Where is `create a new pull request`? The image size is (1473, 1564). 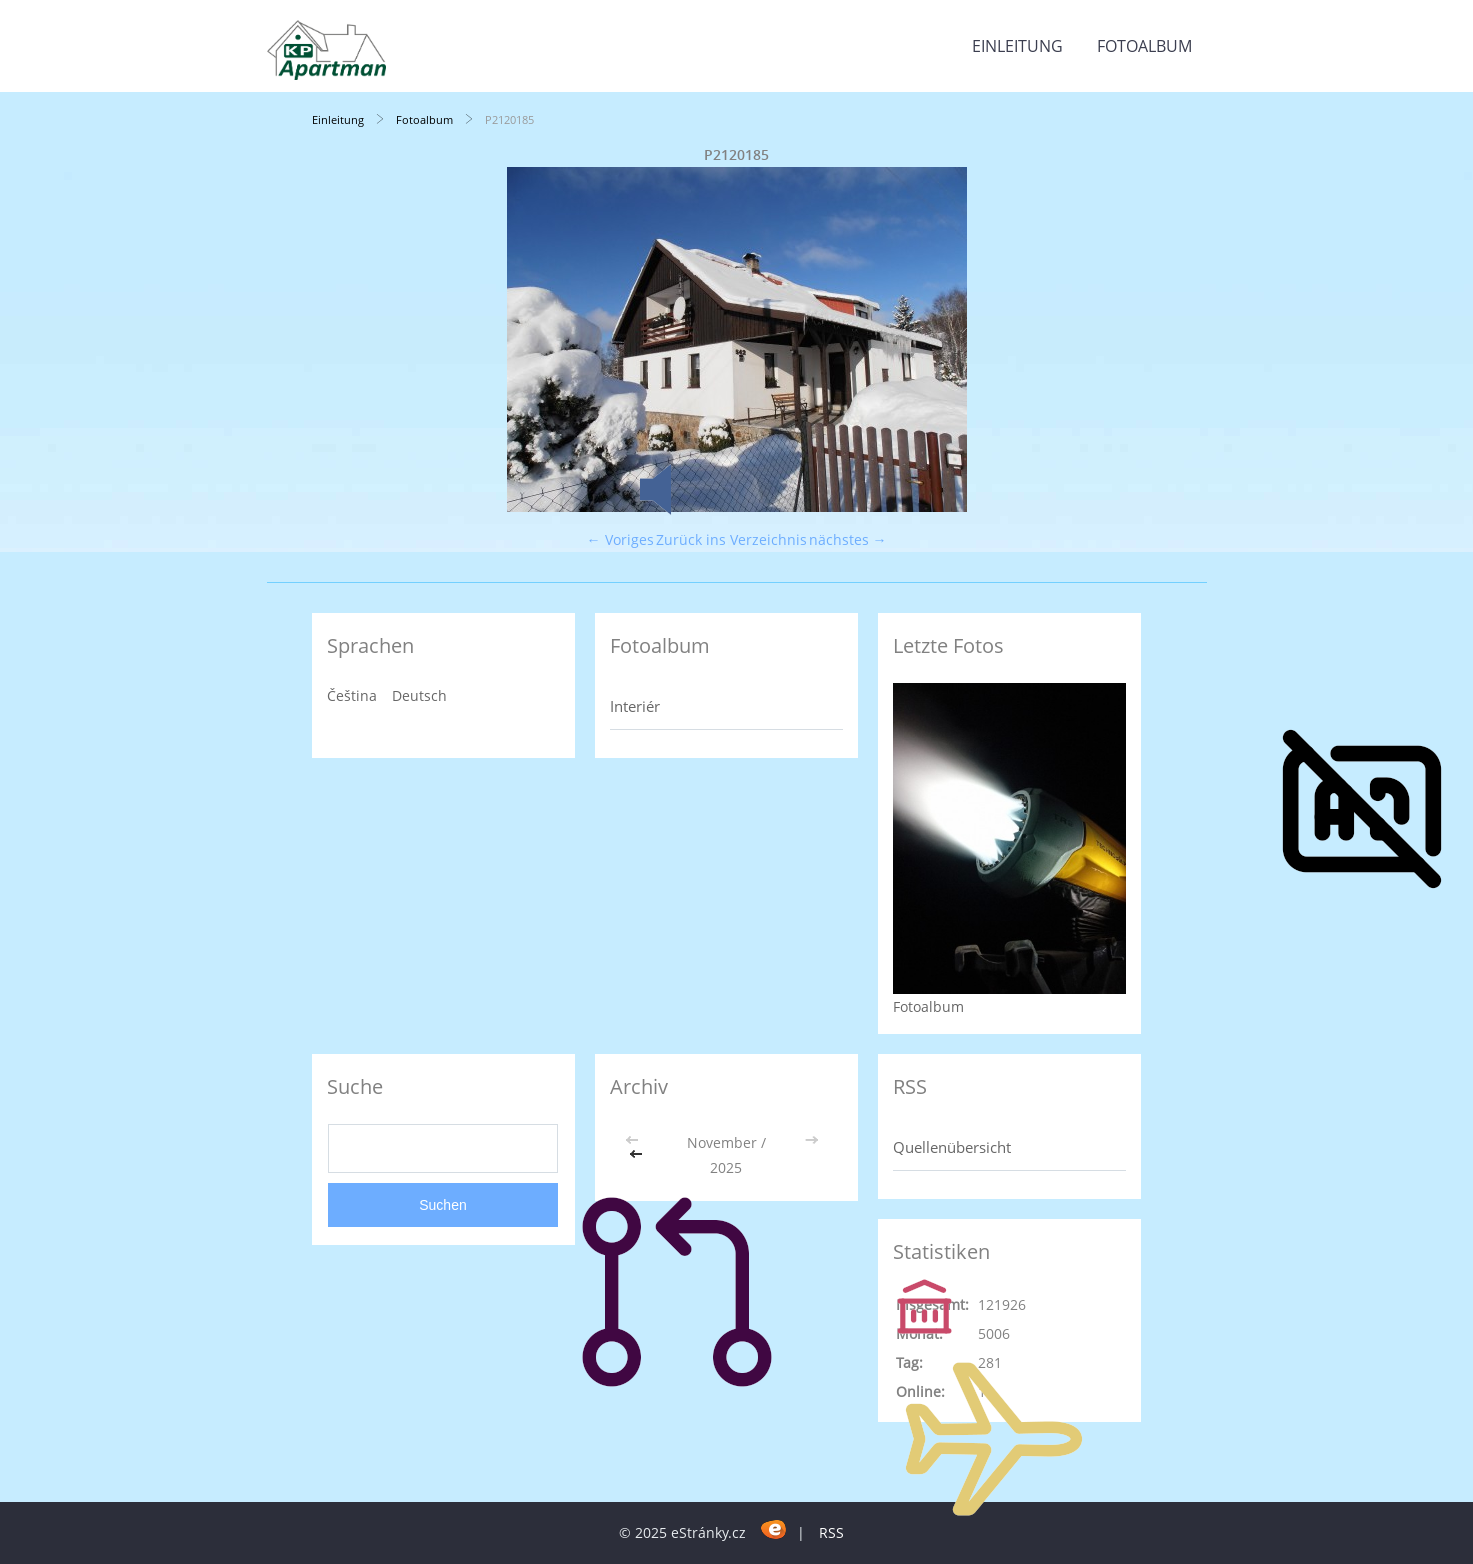
create a new pull request is located at coordinates (677, 1292).